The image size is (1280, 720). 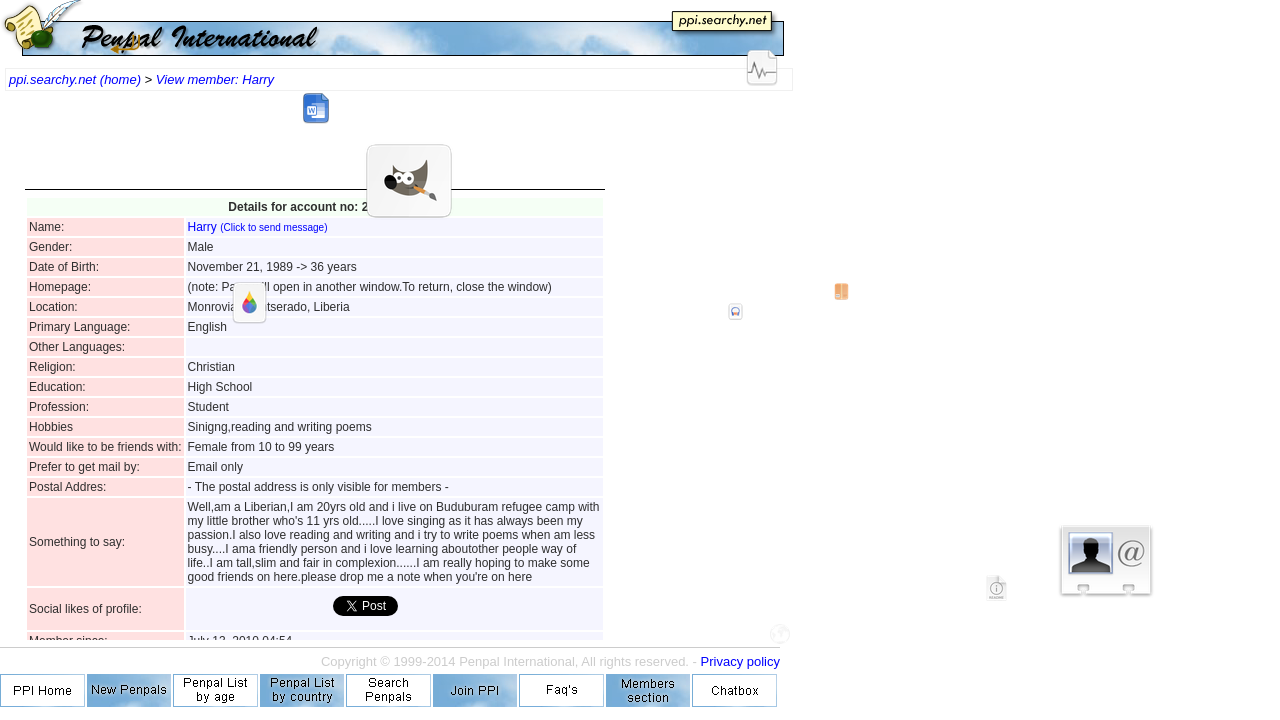 I want to click on reply to all recipients in an email thread, so click(x=124, y=42).